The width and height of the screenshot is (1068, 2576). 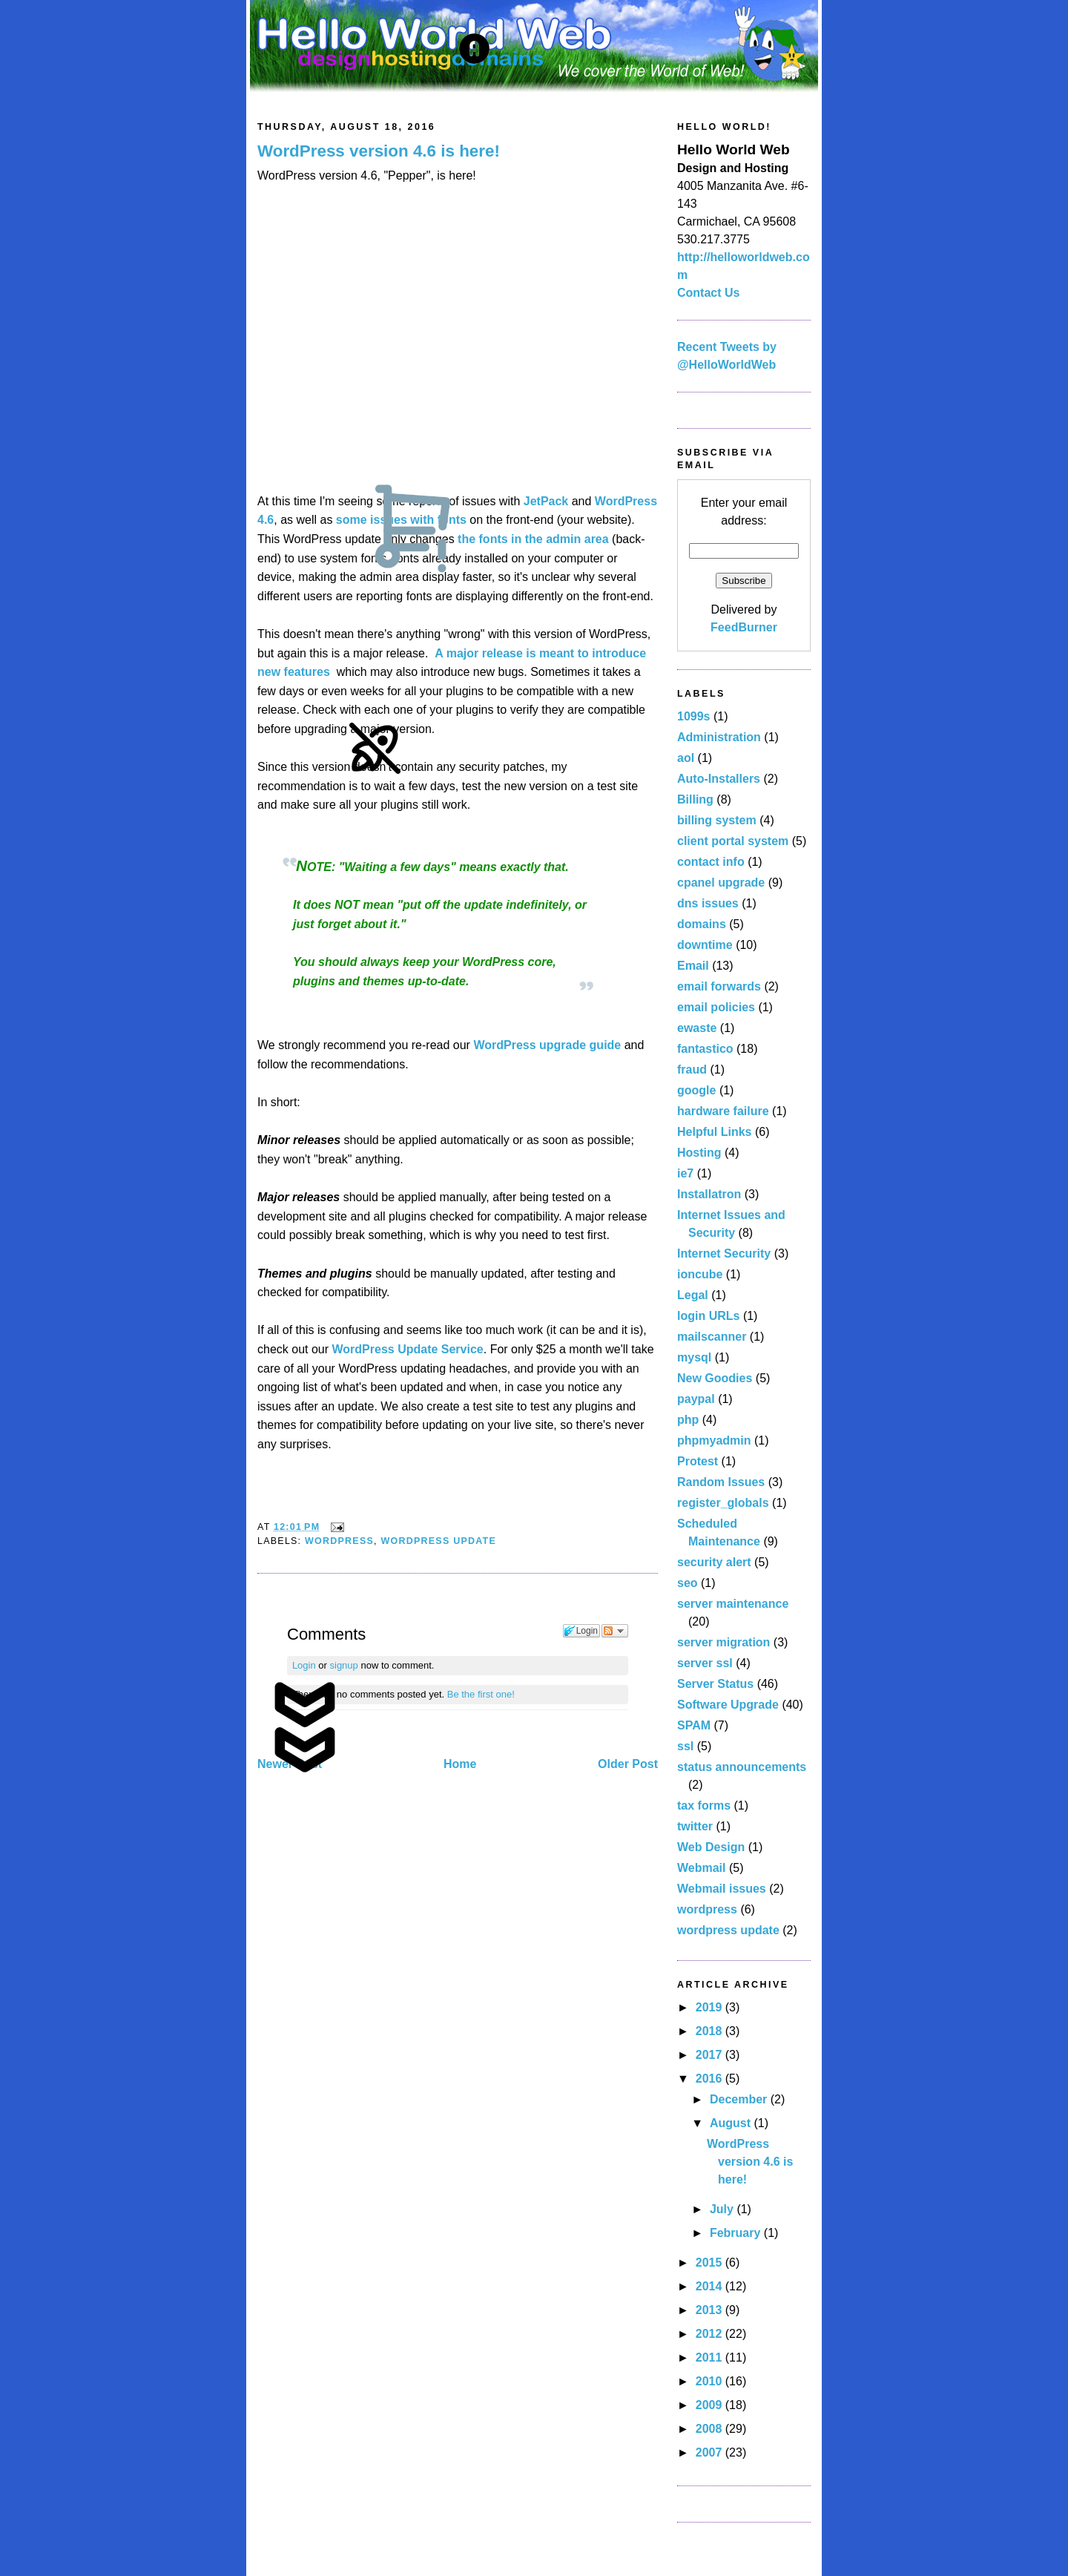 What do you see at coordinates (305, 1727) in the screenshot?
I see `view earned badges or achievements` at bounding box center [305, 1727].